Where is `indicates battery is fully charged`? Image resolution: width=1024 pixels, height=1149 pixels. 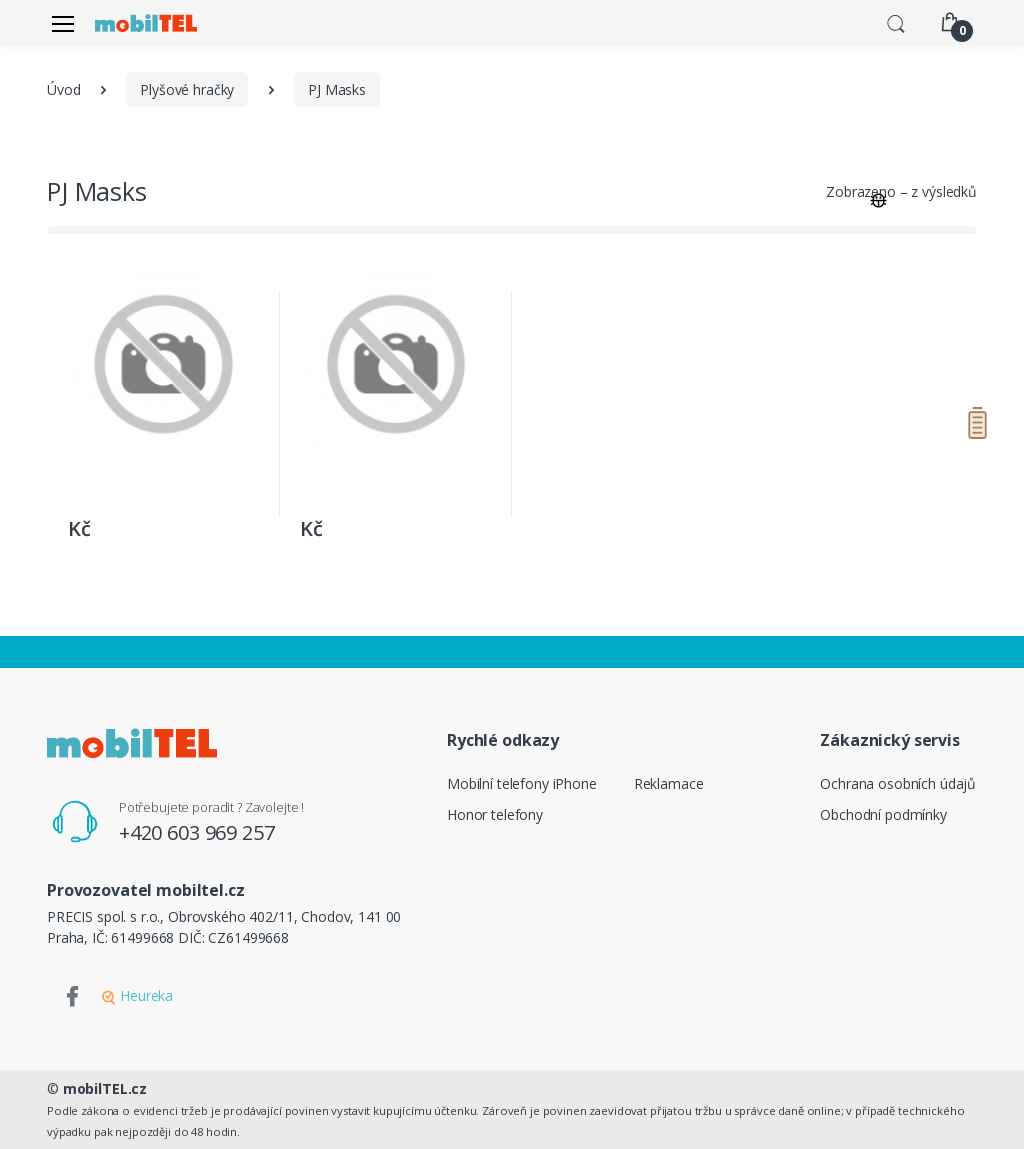
indicates battery is fully charged is located at coordinates (977, 423).